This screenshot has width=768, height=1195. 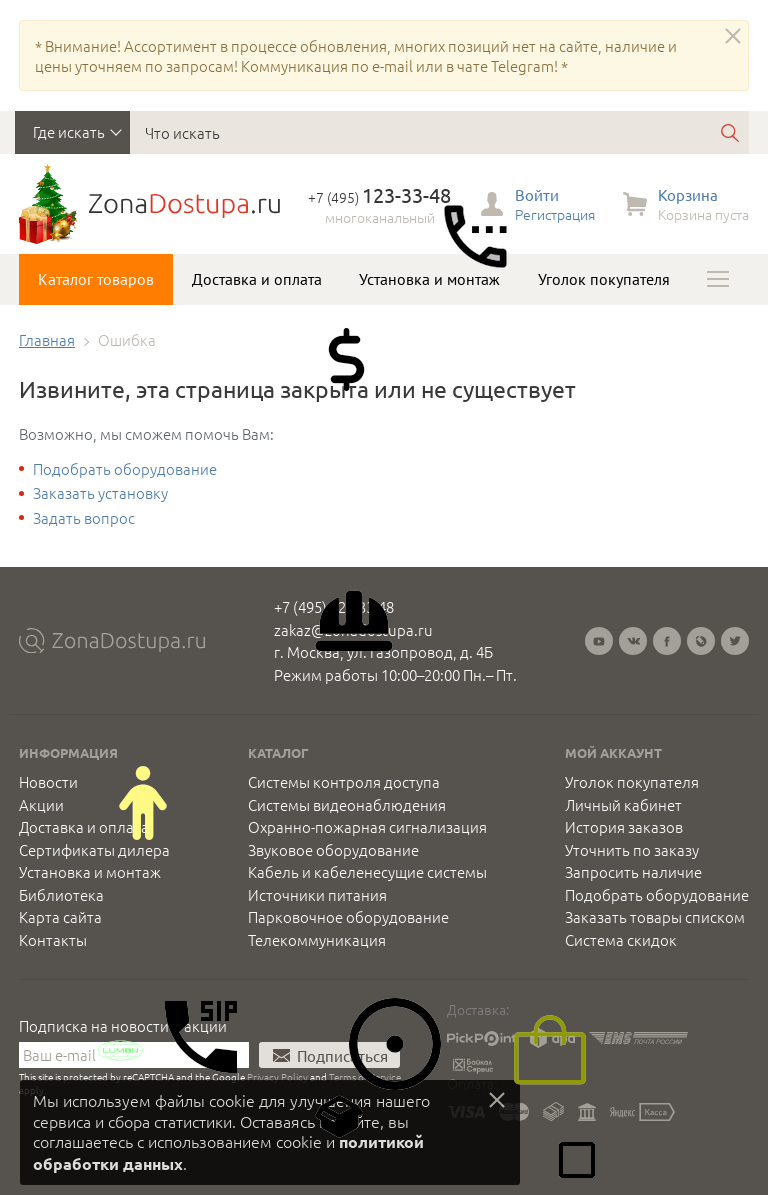 I want to click on make a SIP (internet-based) phone call, so click(x=201, y=1037).